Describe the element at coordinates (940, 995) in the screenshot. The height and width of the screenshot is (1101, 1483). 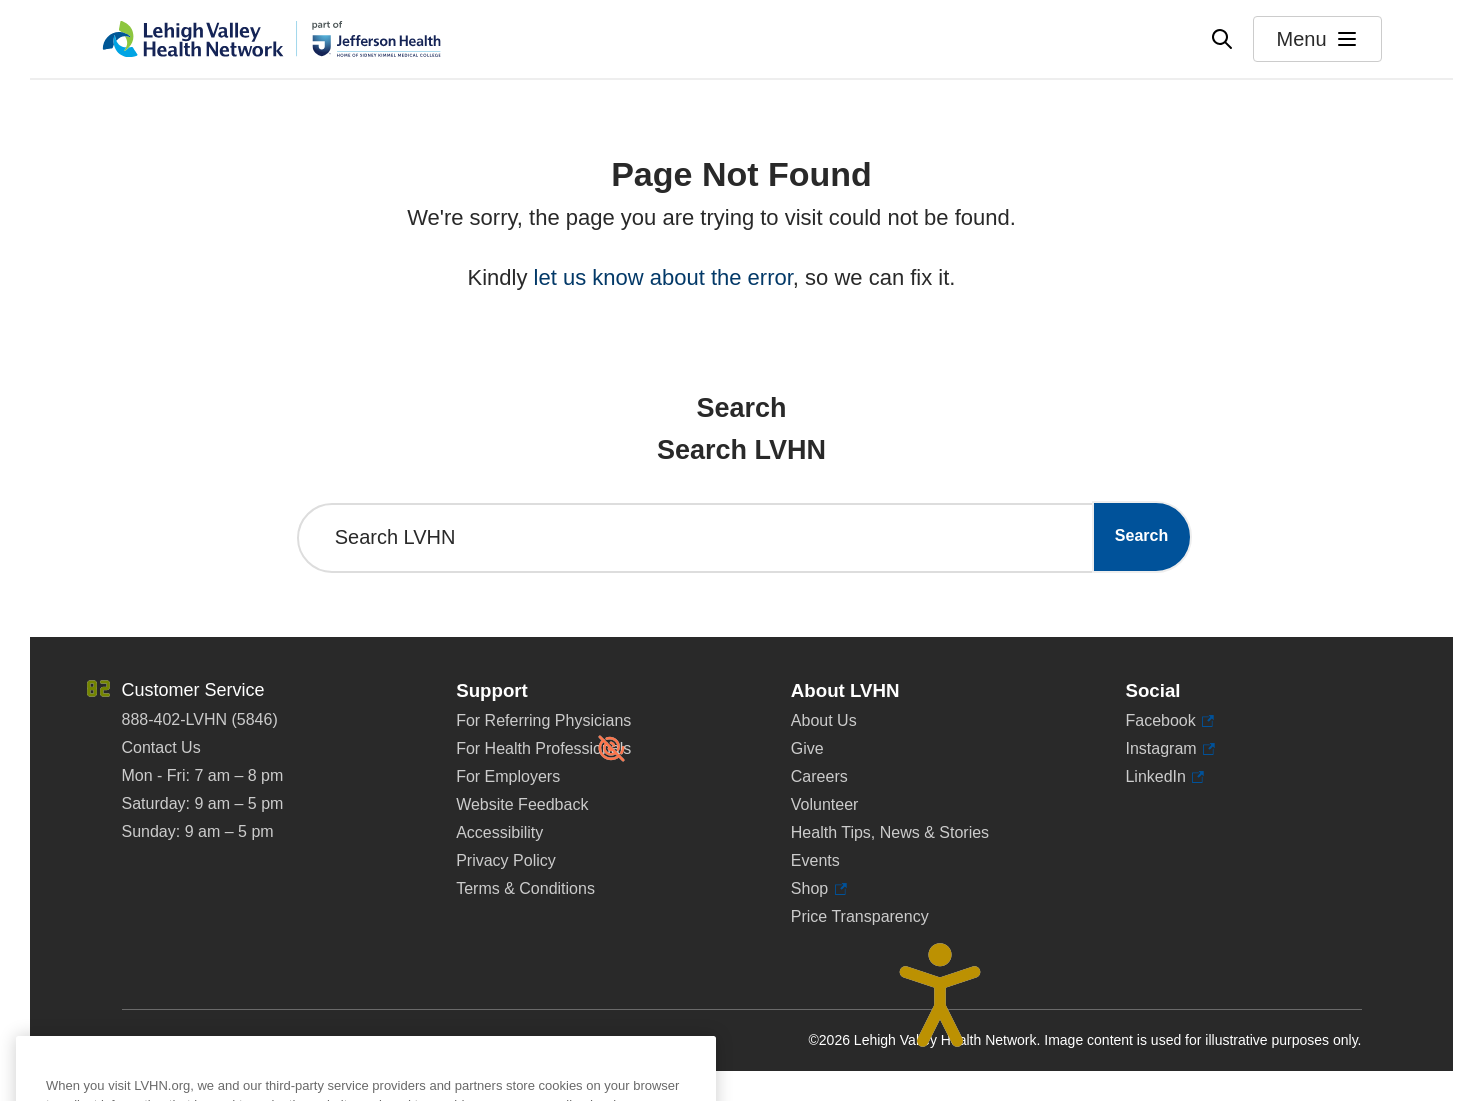
I see `indicates pedestrian or walking mode` at that location.